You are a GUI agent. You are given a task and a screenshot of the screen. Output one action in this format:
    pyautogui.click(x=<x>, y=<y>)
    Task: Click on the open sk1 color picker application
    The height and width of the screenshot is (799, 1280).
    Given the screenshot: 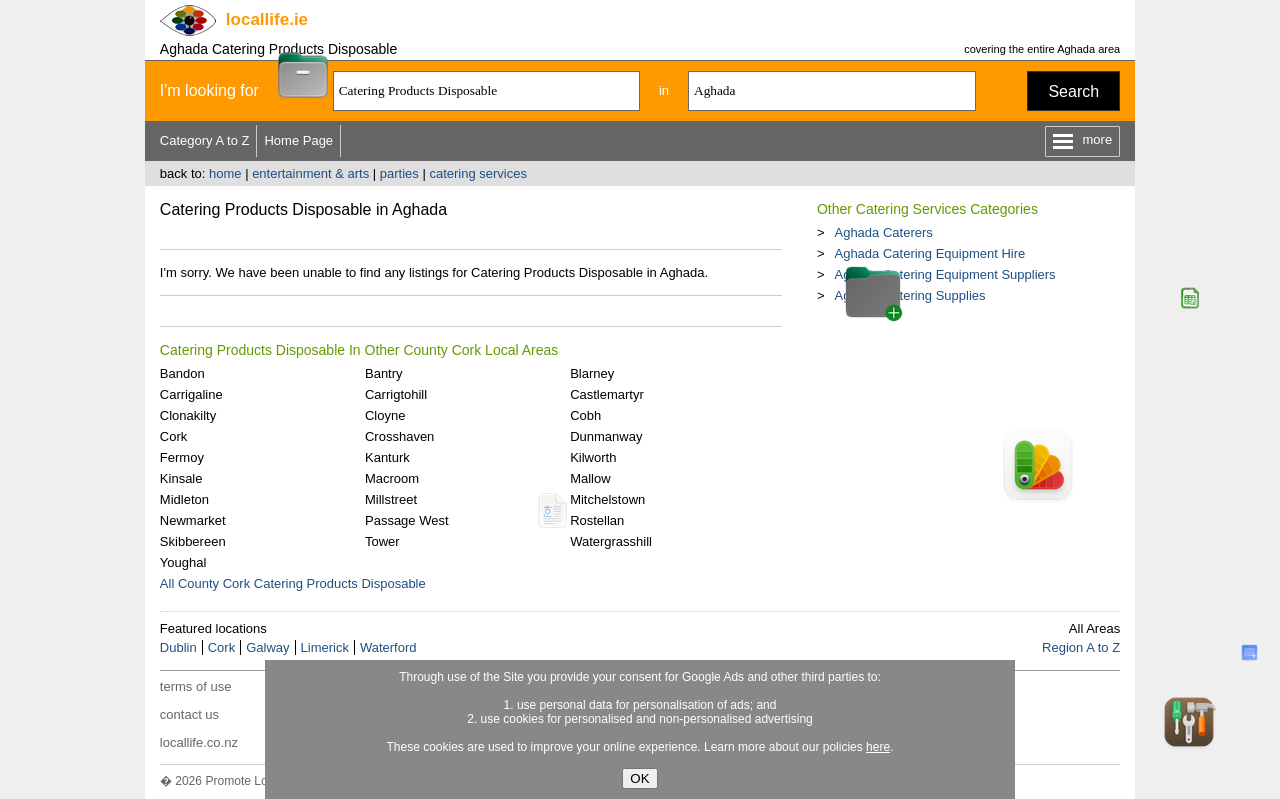 What is the action you would take?
    pyautogui.click(x=1038, y=465)
    